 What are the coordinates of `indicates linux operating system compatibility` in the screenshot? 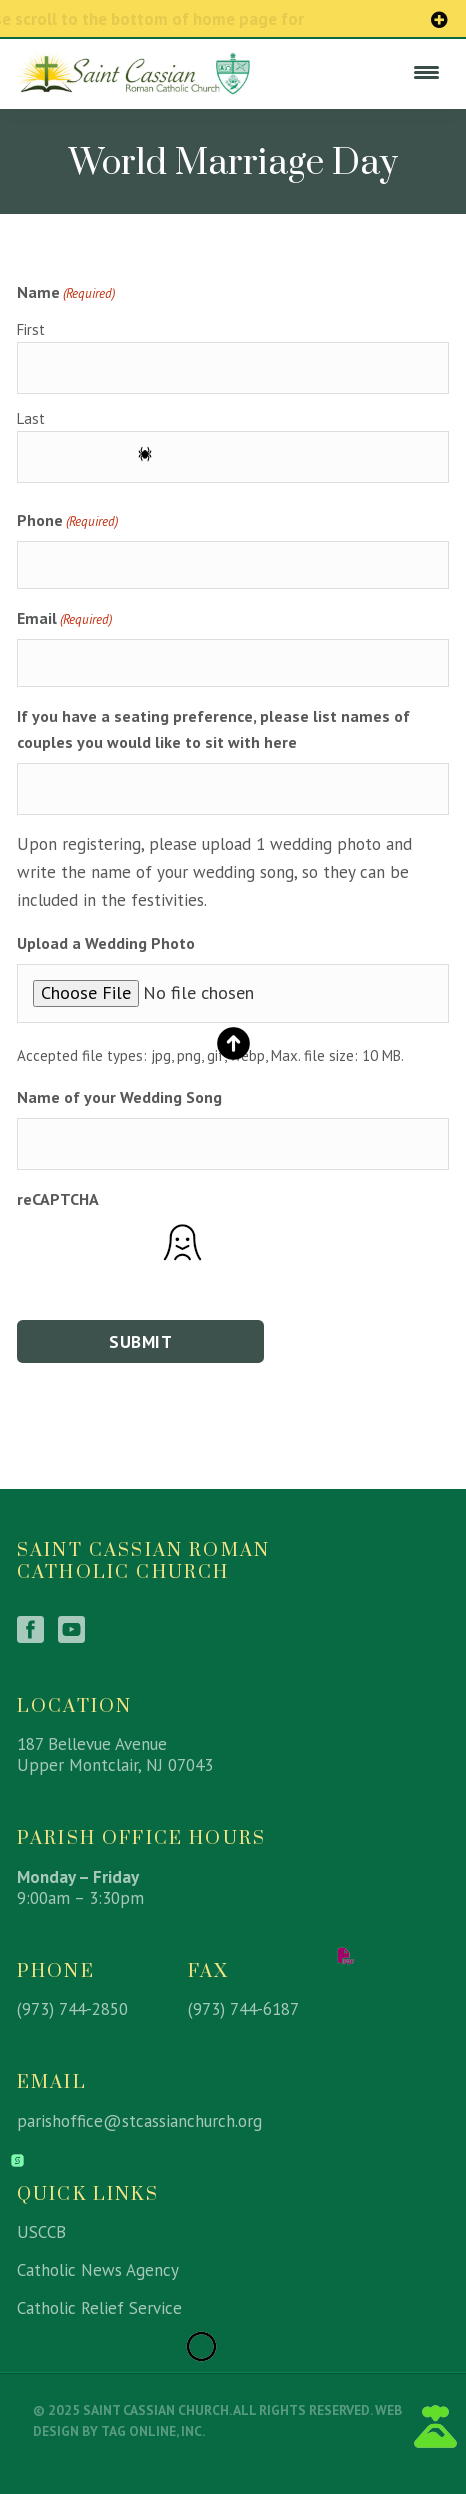 It's located at (182, 1244).